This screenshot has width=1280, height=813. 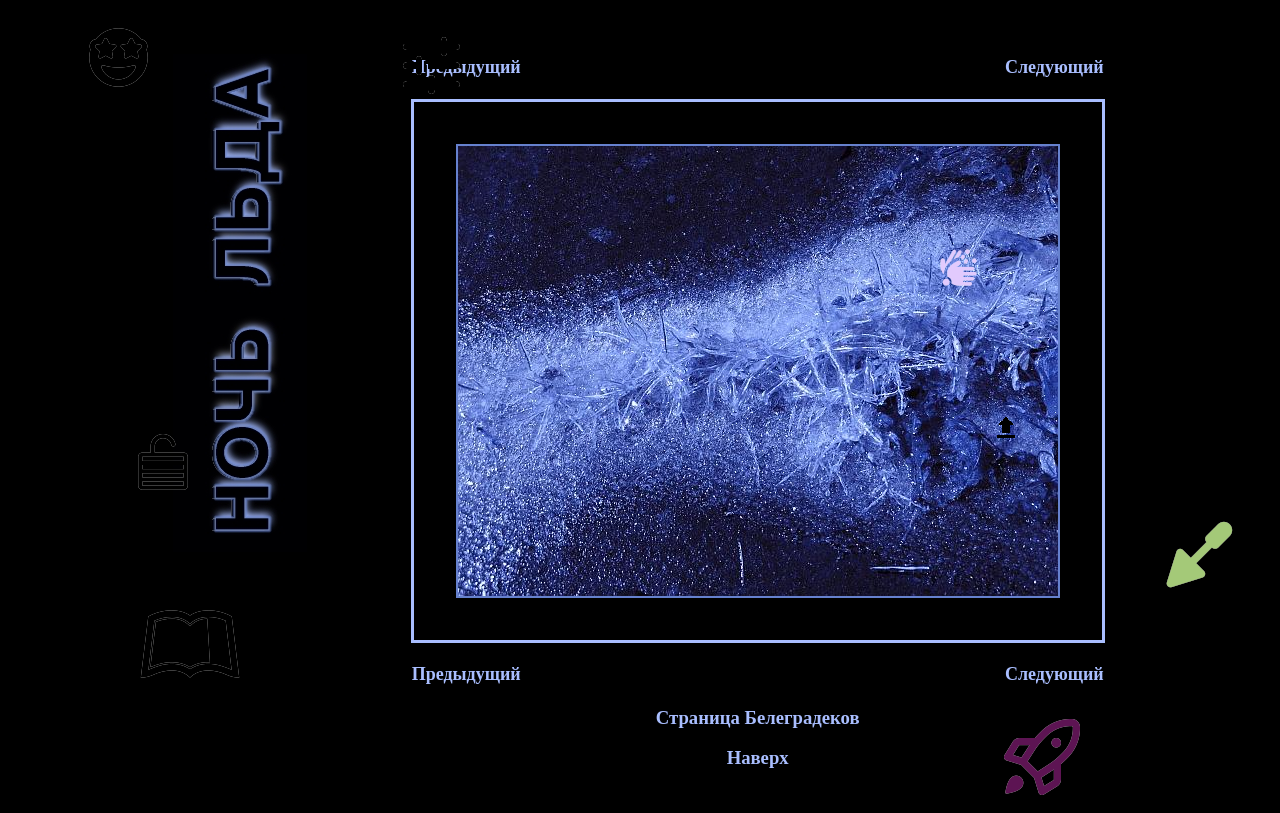 What do you see at coordinates (163, 465) in the screenshot?
I see `unlocked or unsecured state` at bounding box center [163, 465].